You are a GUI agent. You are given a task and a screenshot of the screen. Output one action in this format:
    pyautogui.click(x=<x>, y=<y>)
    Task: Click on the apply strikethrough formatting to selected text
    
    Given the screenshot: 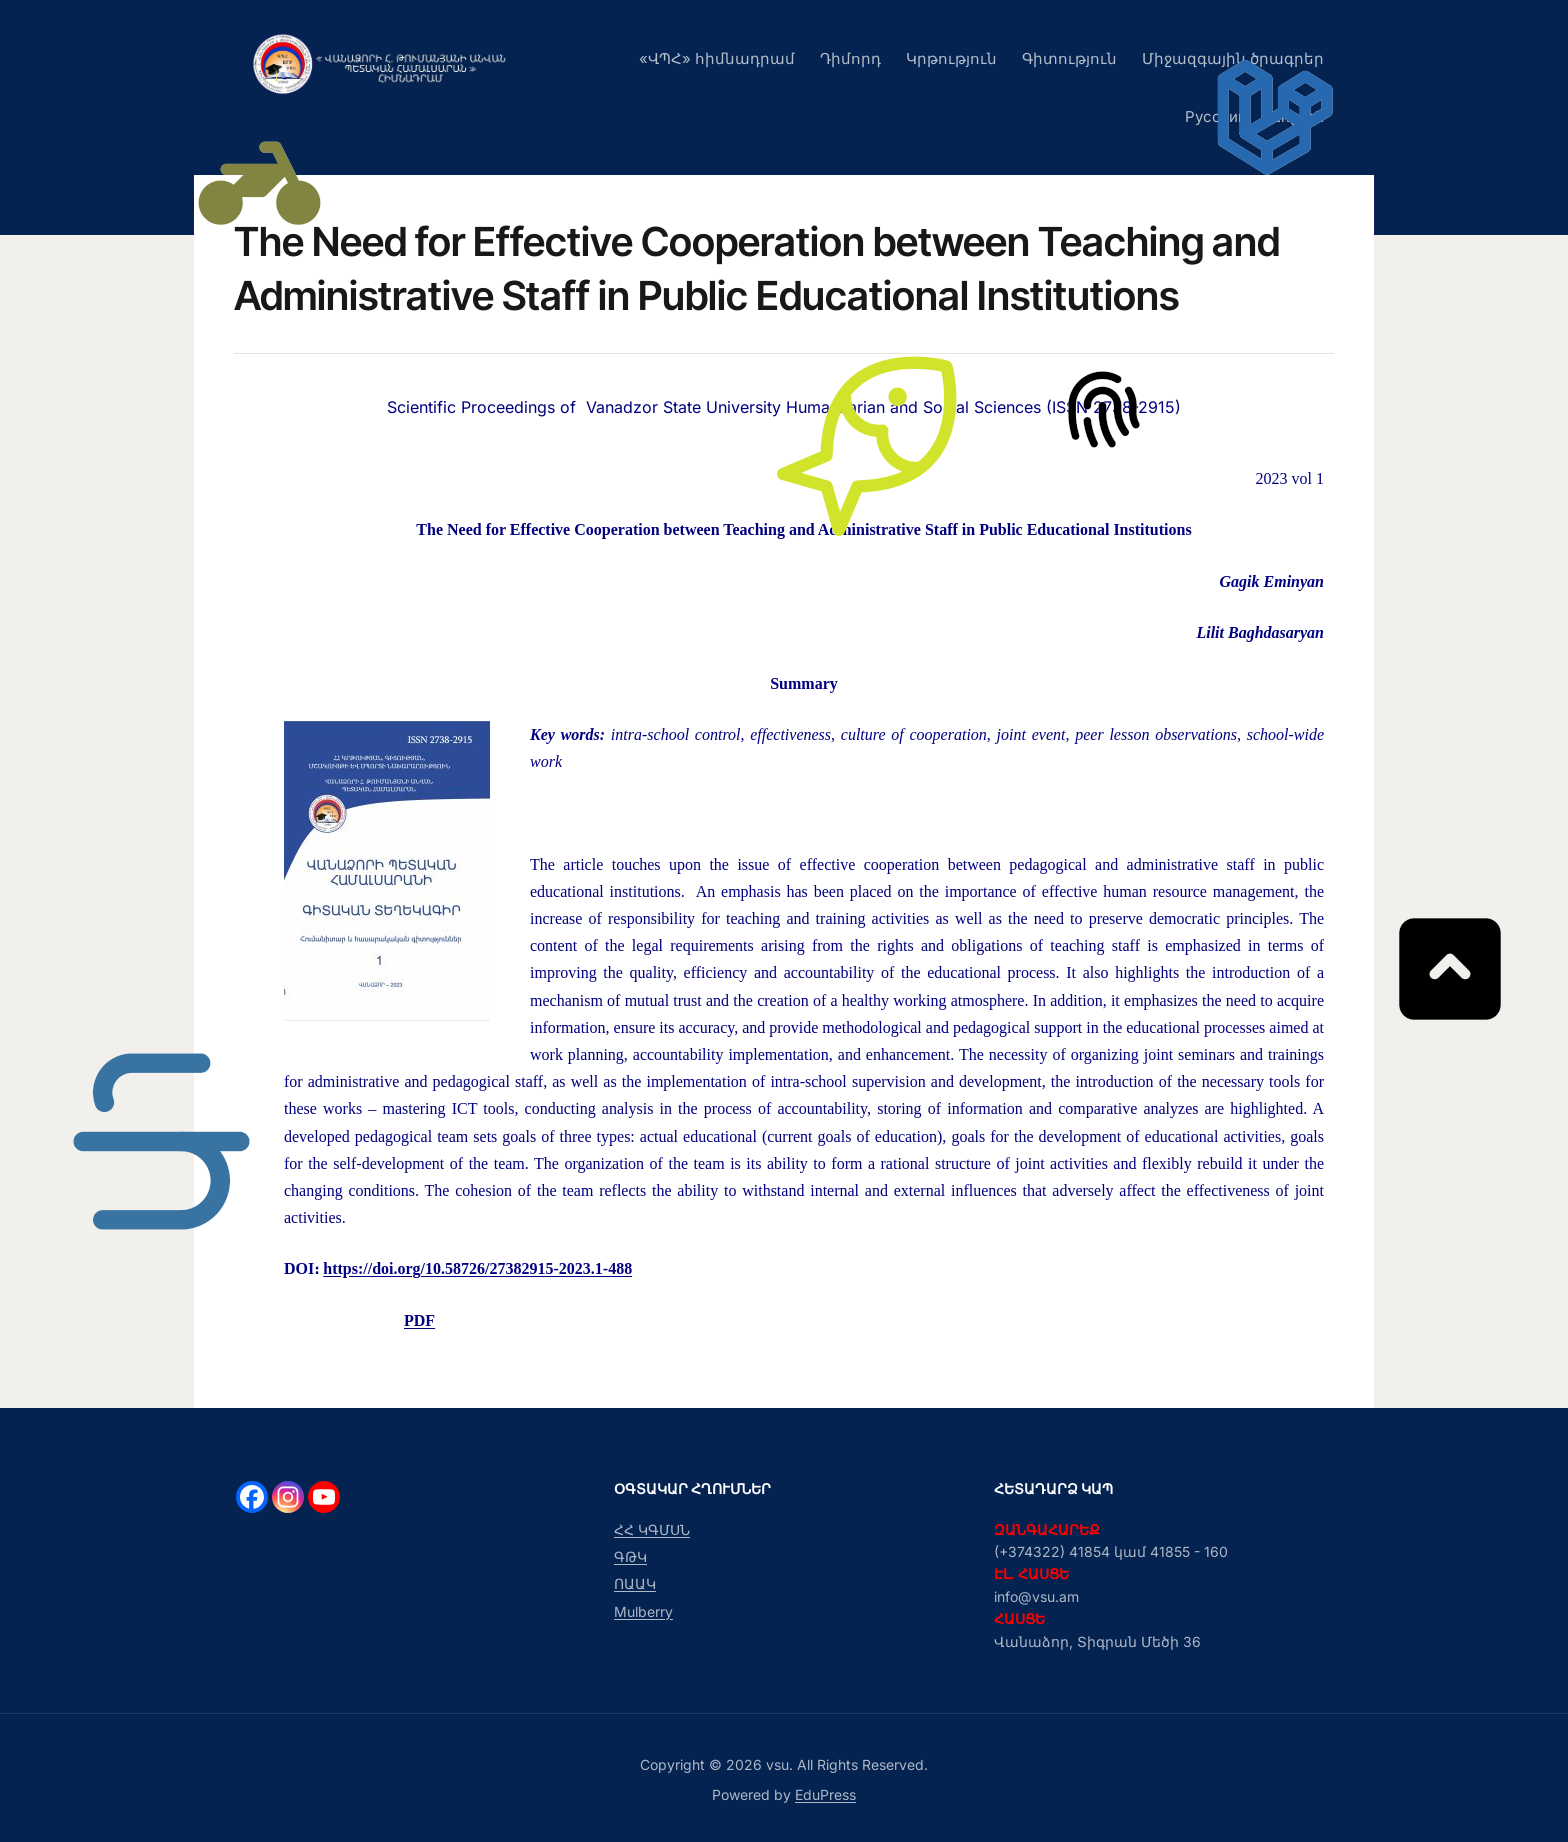 What is the action you would take?
    pyautogui.click(x=161, y=1141)
    